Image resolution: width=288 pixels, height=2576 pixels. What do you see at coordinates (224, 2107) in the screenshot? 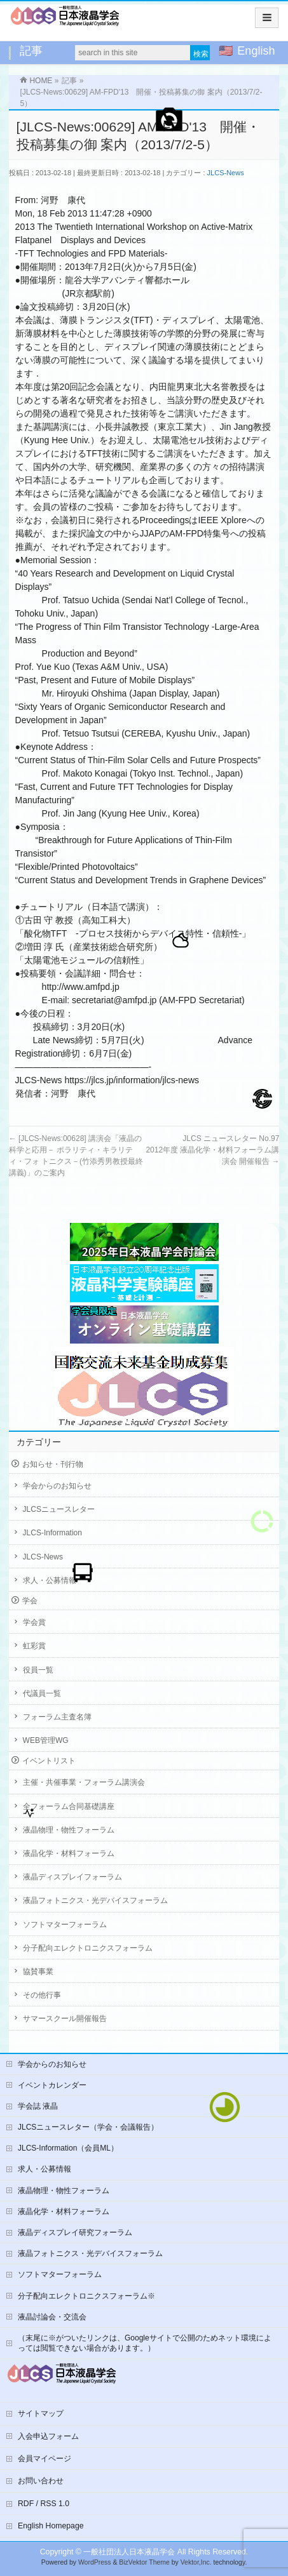
I see `indicates 75% progress complete` at bounding box center [224, 2107].